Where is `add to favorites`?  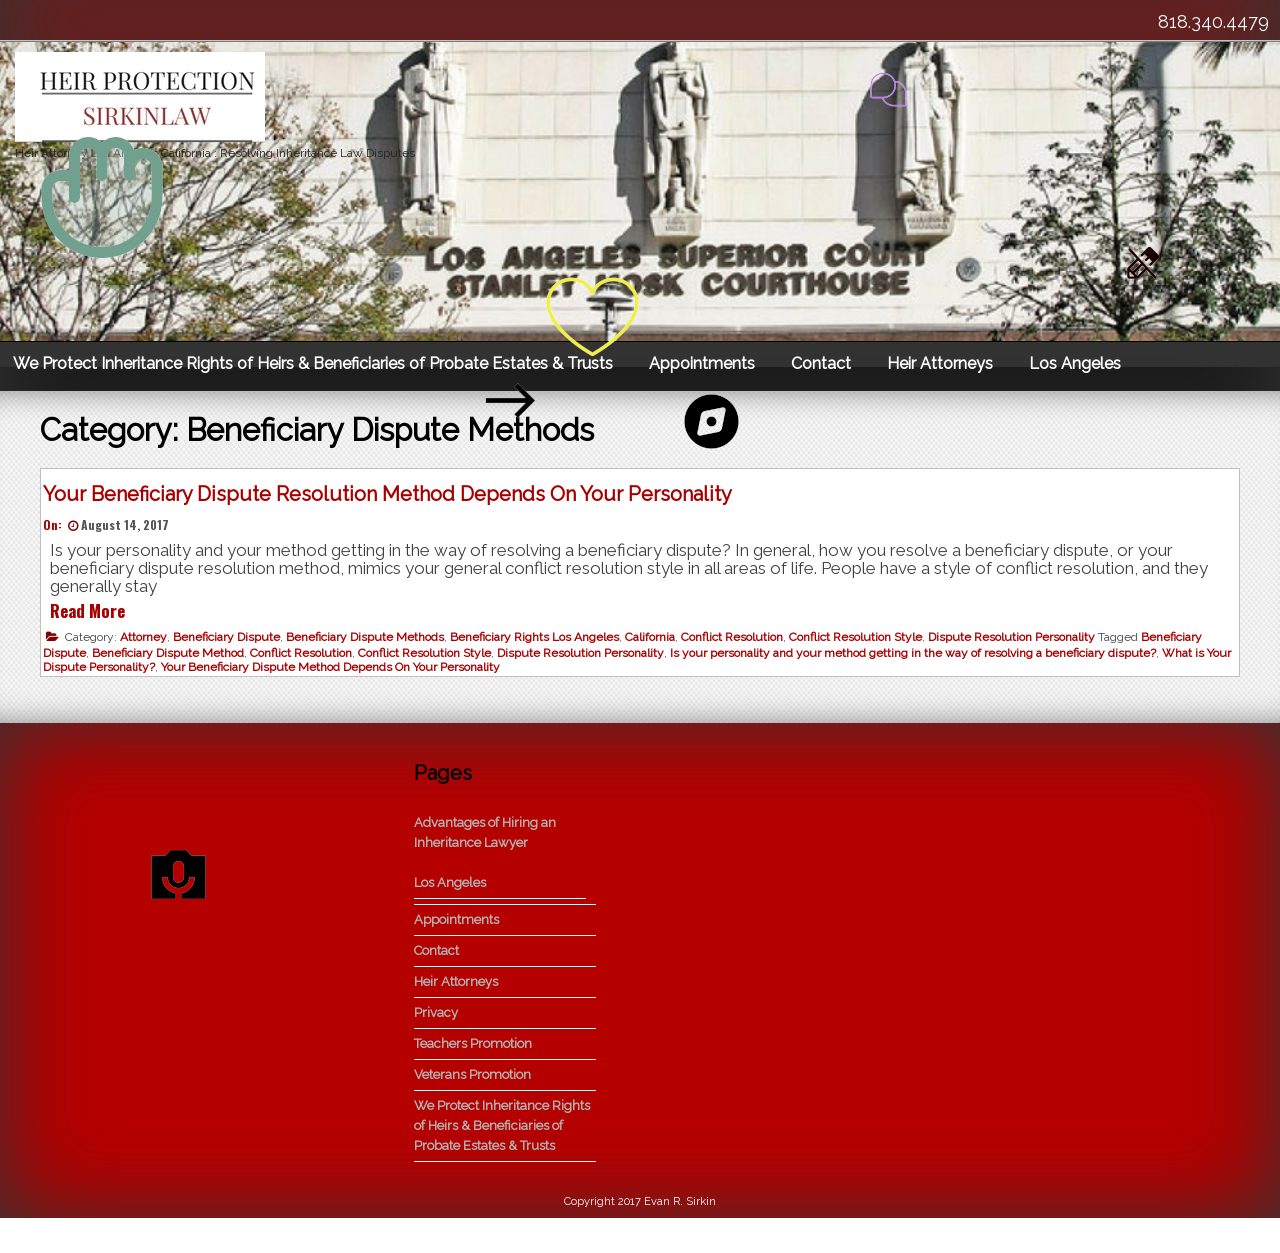
add to favorites is located at coordinates (592, 313).